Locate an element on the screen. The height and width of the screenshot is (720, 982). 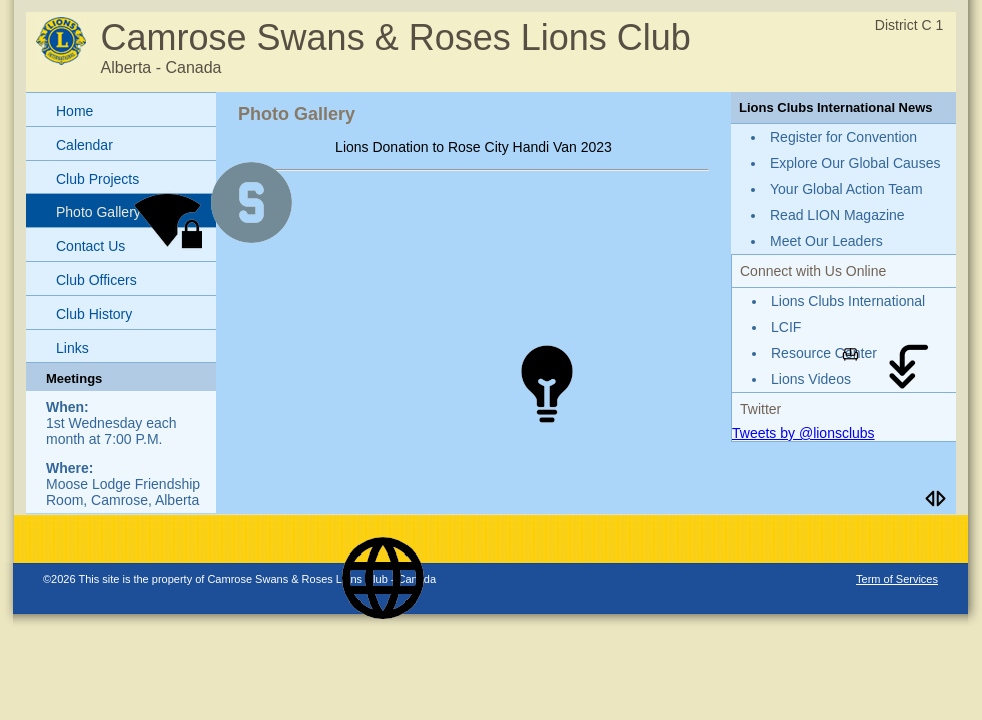
view tips or suggestions is located at coordinates (547, 384).